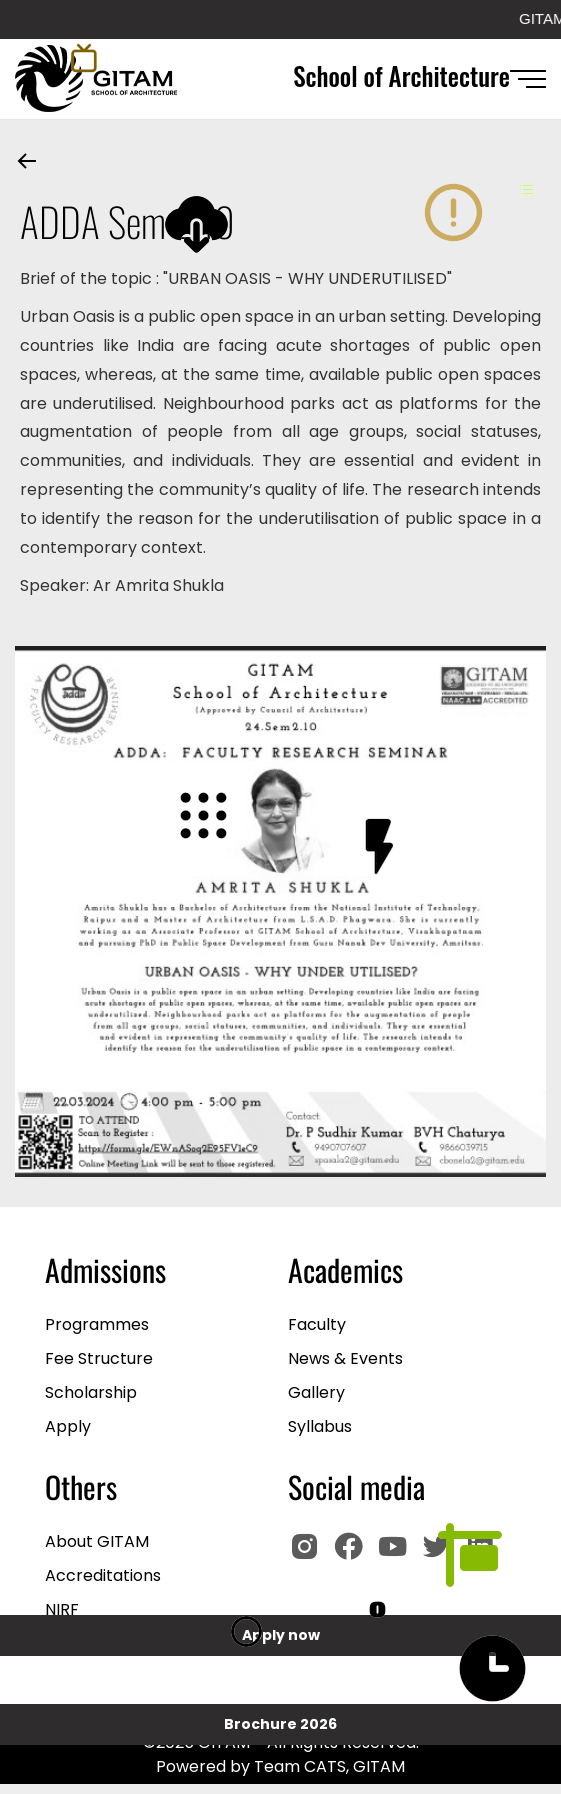  What do you see at coordinates (526, 189) in the screenshot?
I see `view items in a list format` at bounding box center [526, 189].